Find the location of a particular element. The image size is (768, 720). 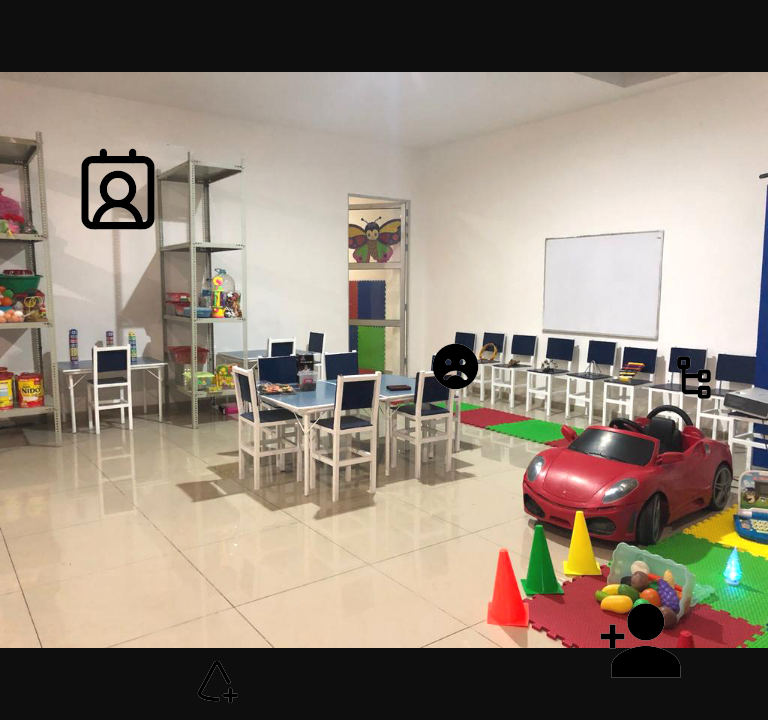

submit negative feedback or rating is located at coordinates (455, 366).